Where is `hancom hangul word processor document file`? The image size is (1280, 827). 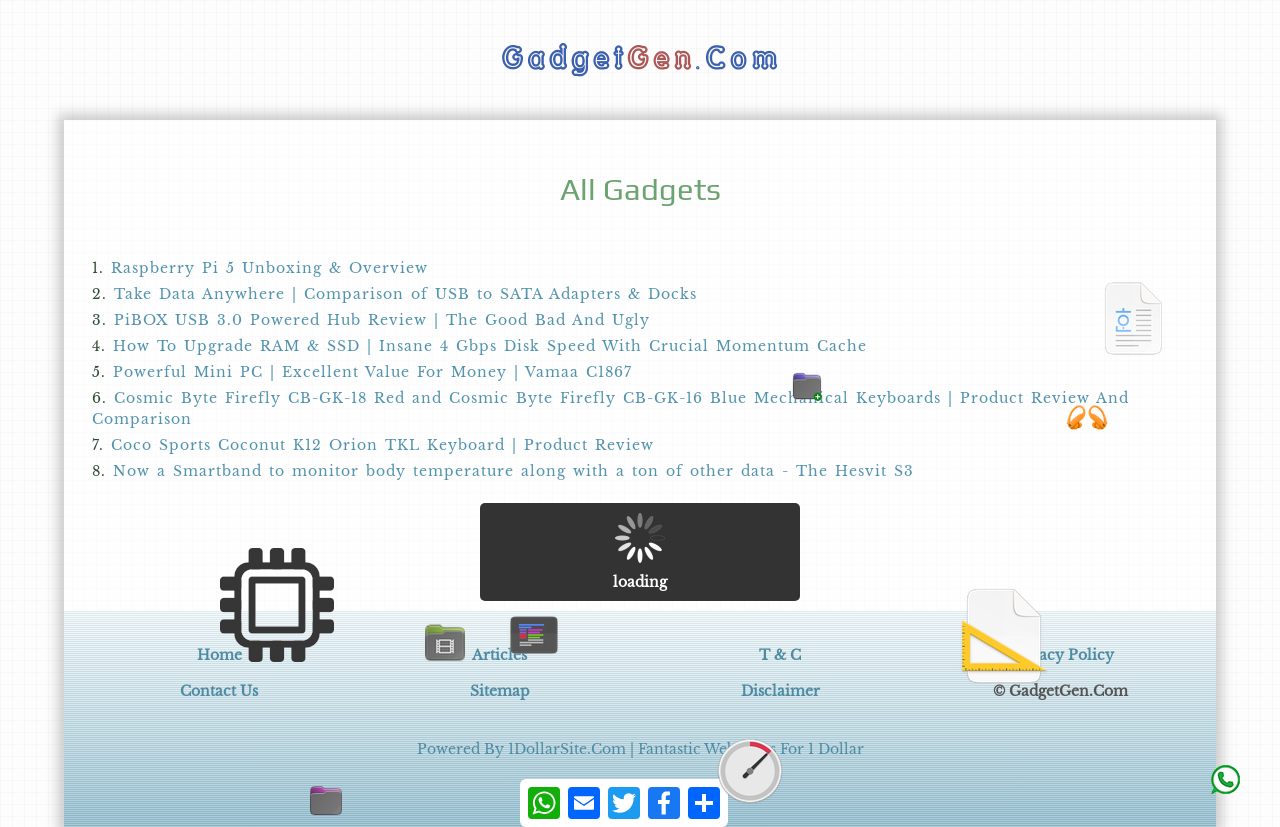
hancom hangul word processor document file is located at coordinates (1133, 318).